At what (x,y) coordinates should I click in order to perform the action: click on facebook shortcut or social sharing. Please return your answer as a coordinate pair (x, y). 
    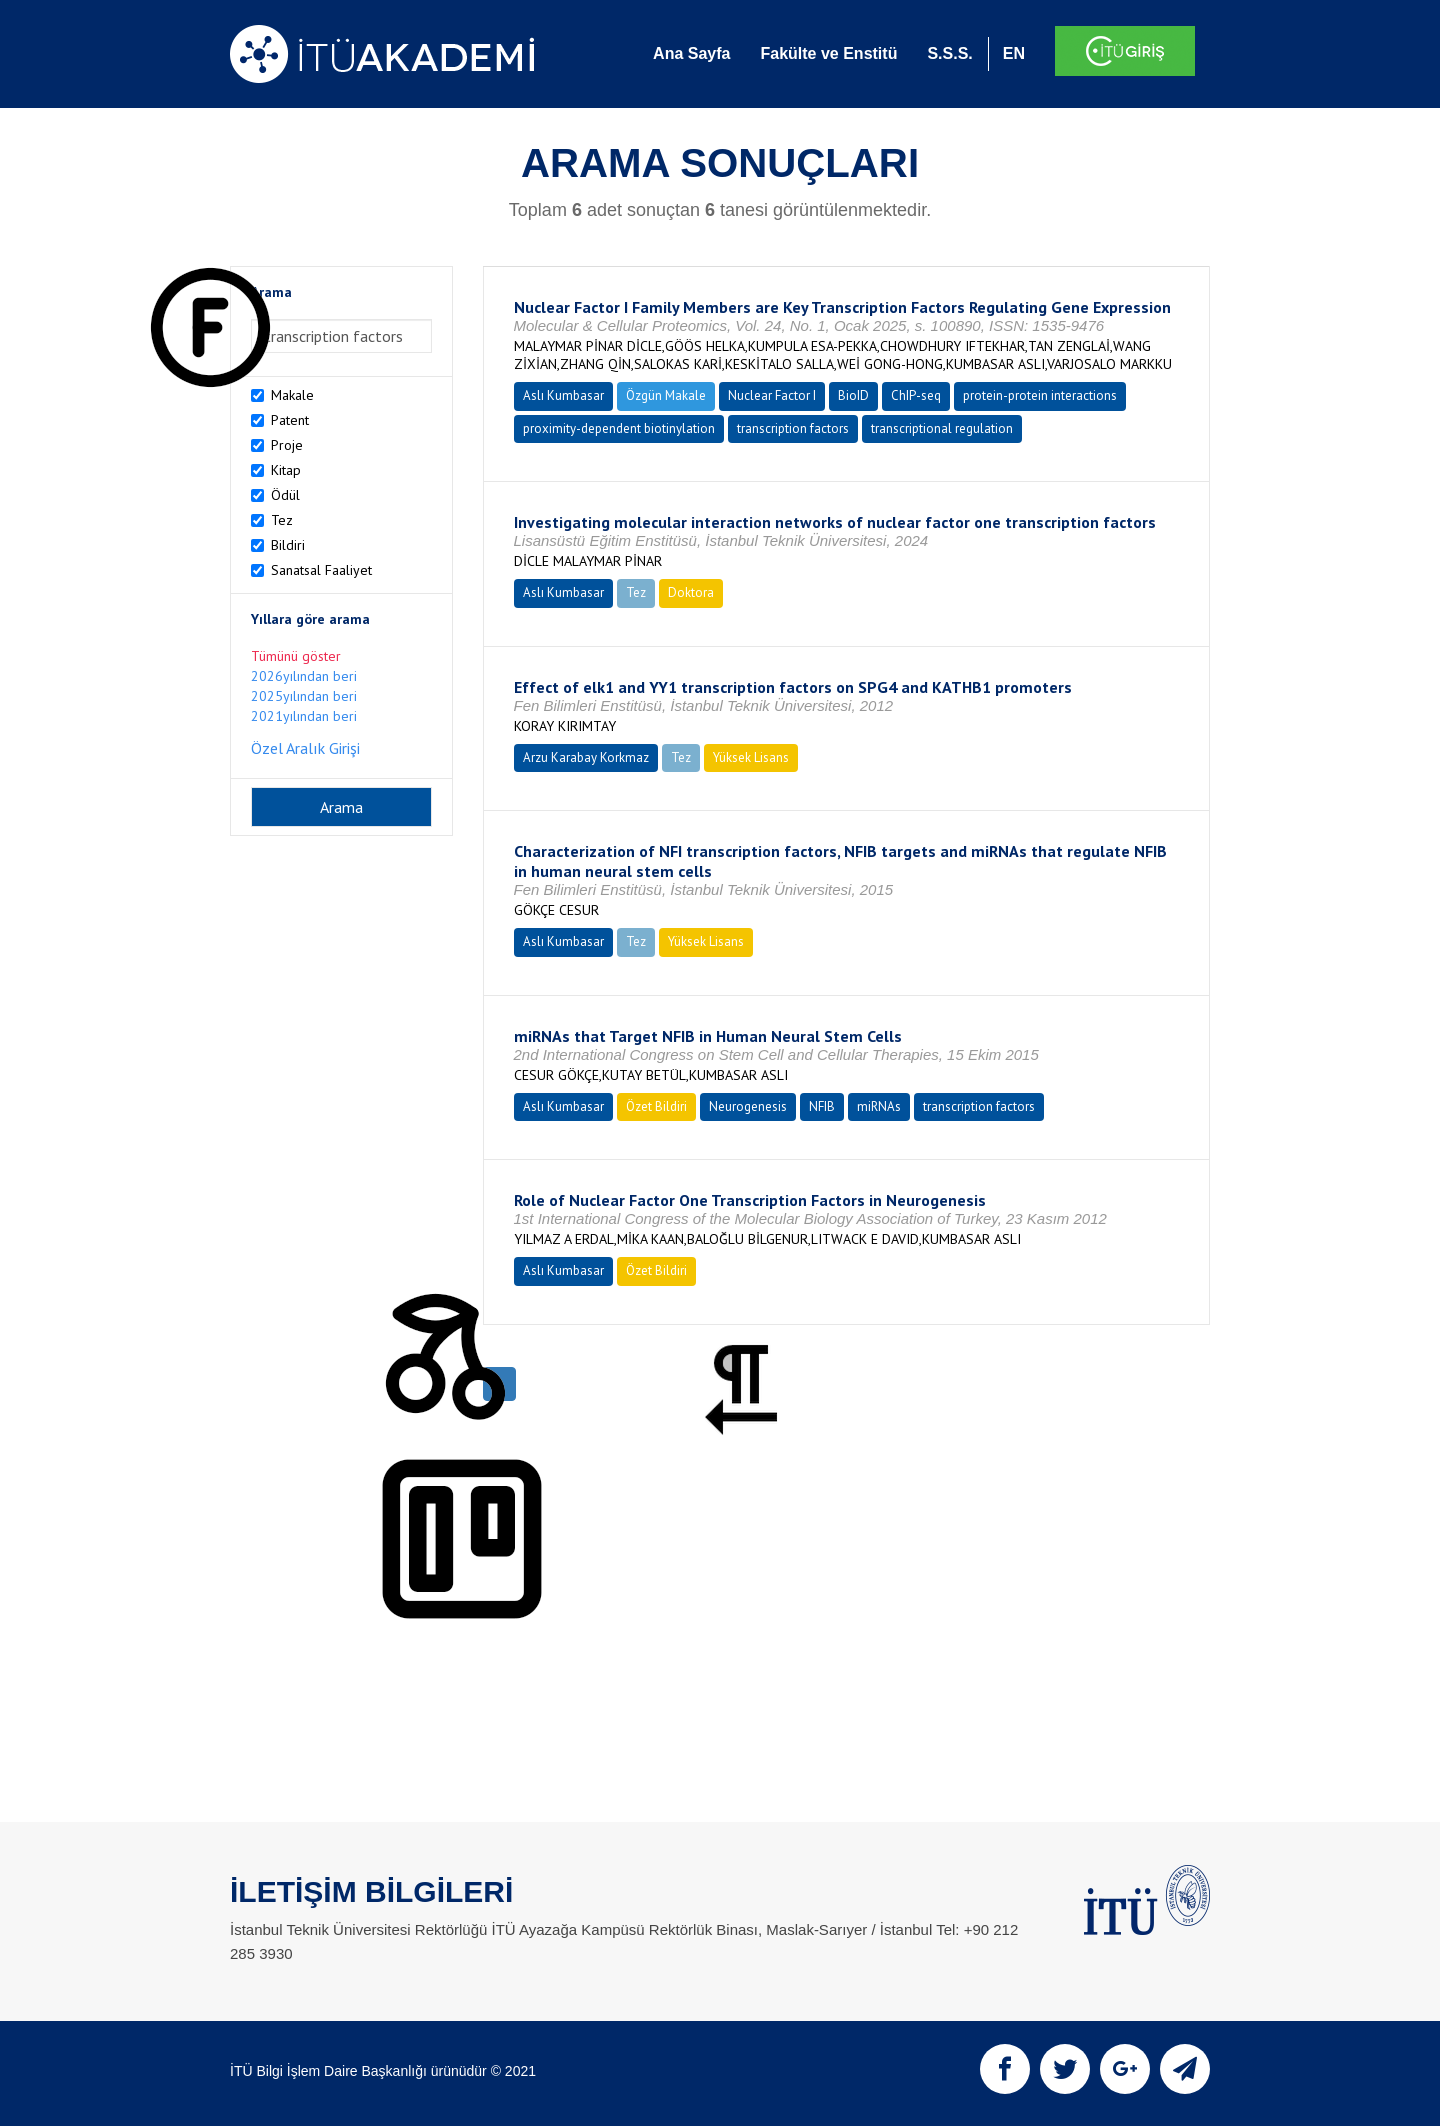
    Looking at the image, I should click on (210, 327).